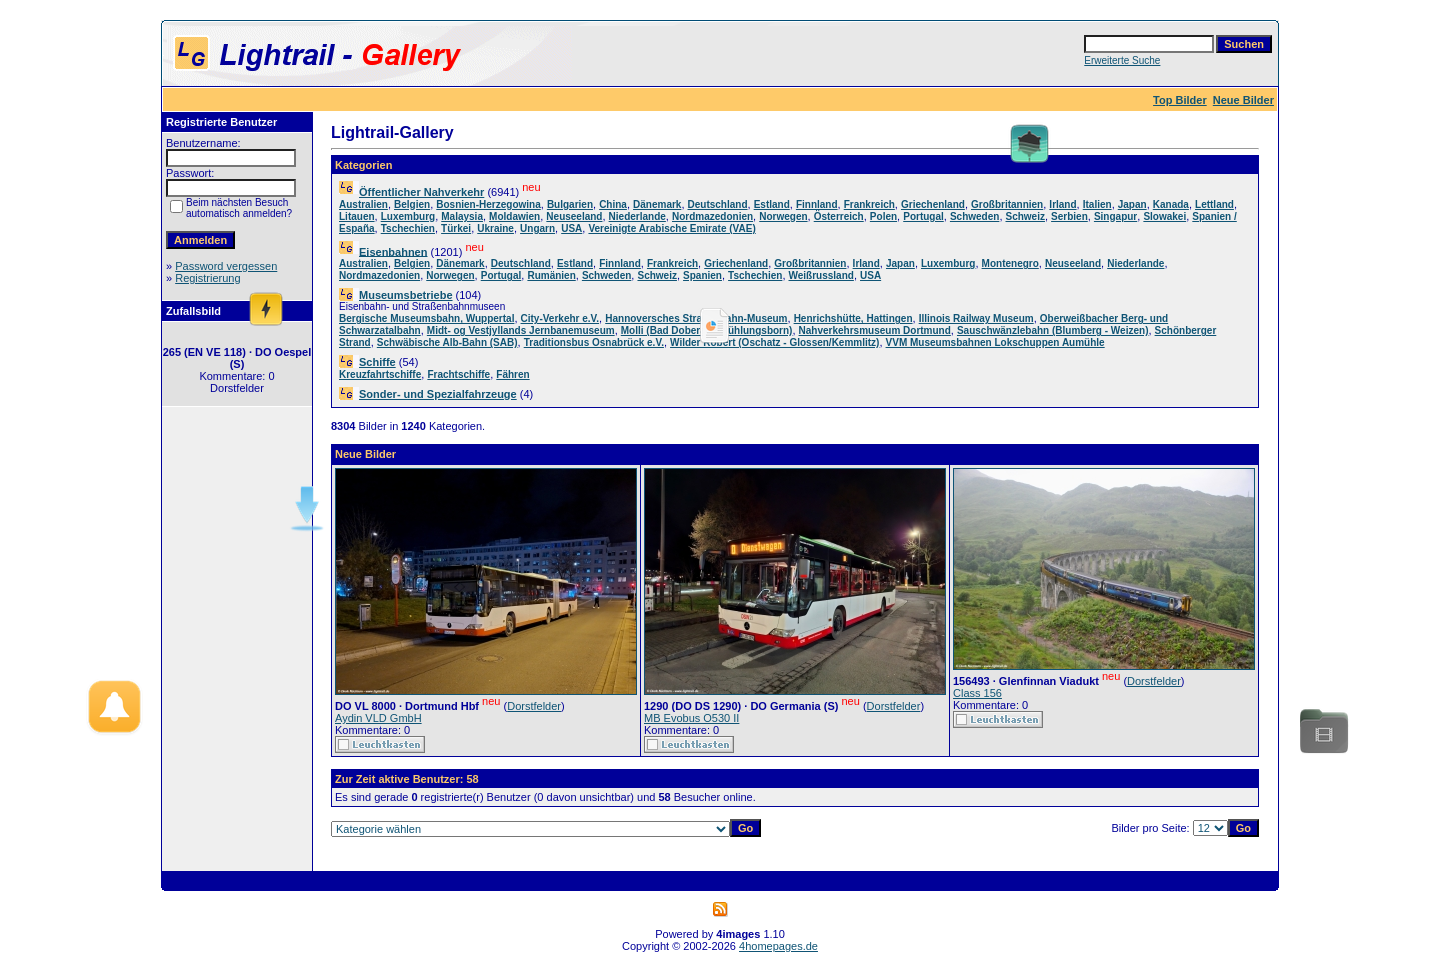 The height and width of the screenshot is (963, 1440). Describe the element at coordinates (1029, 143) in the screenshot. I see `launch gnome mines game` at that location.